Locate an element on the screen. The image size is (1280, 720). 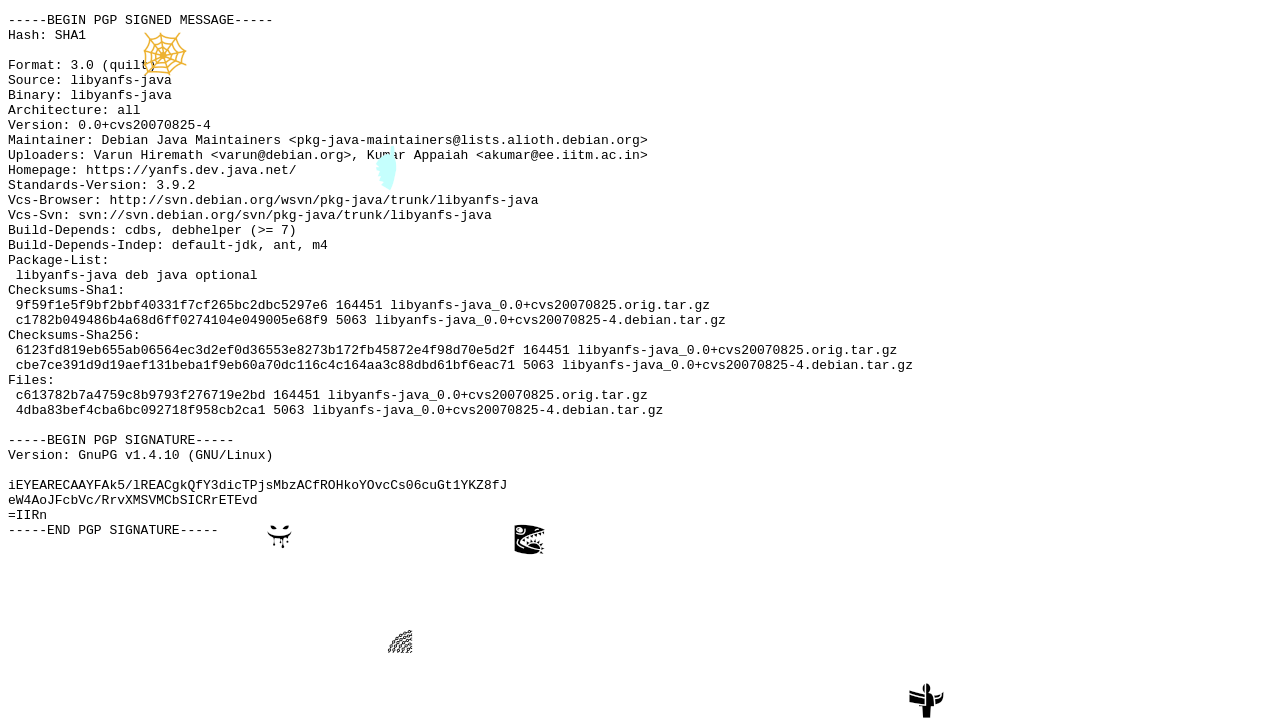
indicates a spider or web-related game element is located at coordinates (165, 54).